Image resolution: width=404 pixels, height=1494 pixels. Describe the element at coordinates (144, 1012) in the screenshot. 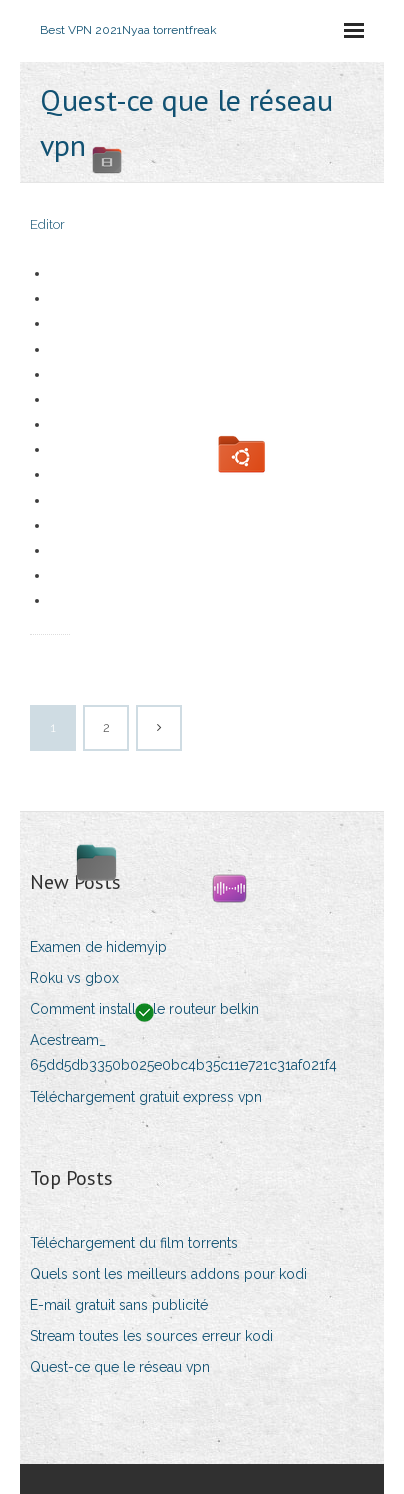

I see `dropbox sync completed successfully` at that location.